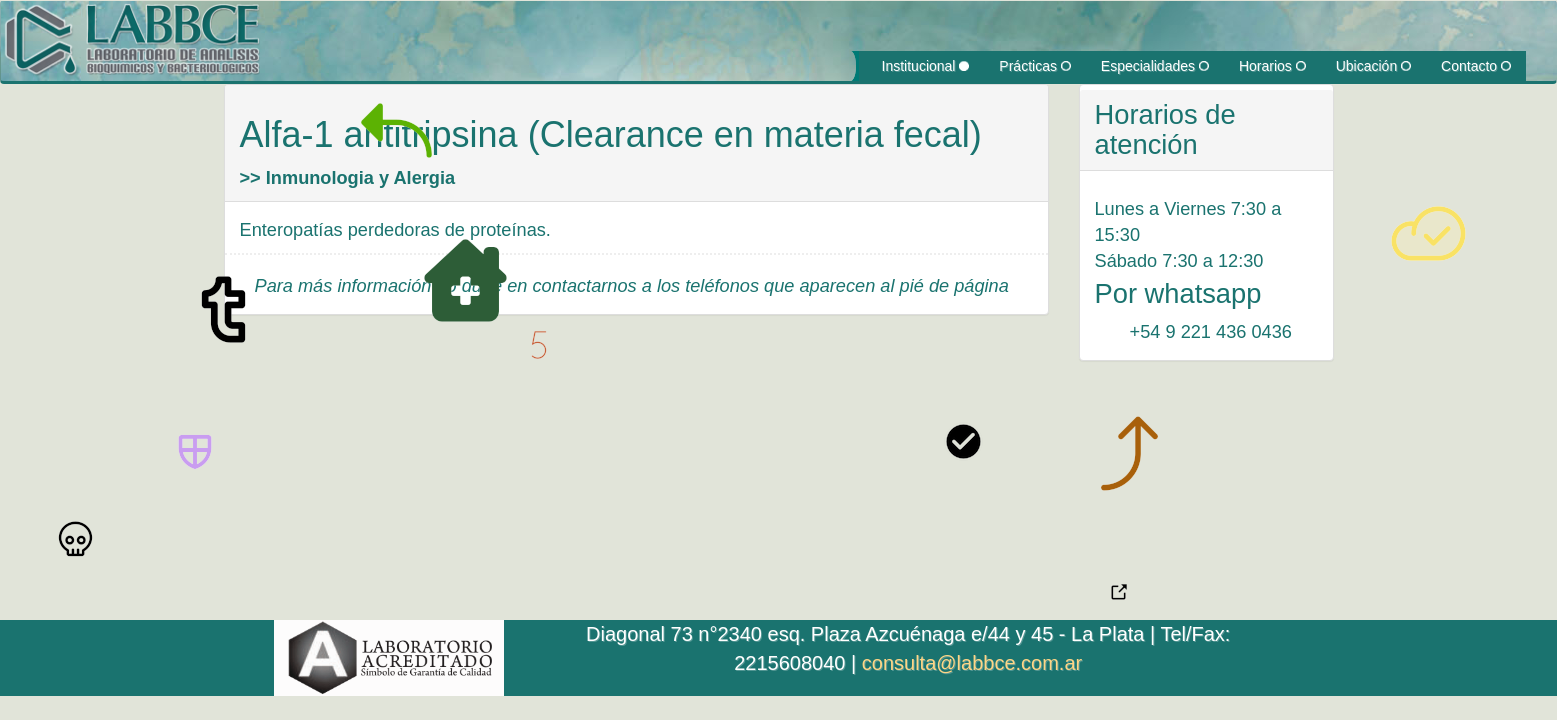  I want to click on indicates security or protection status, so click(195, 450).